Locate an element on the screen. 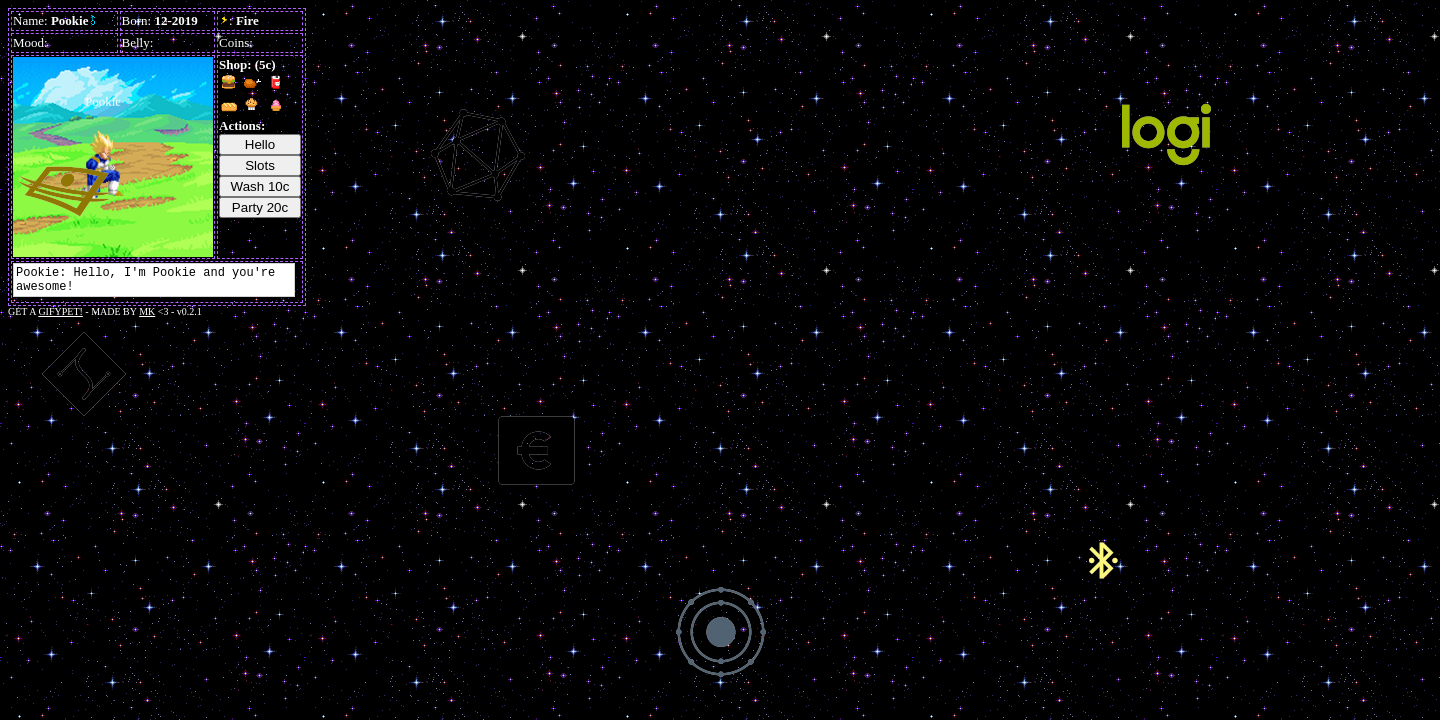 This screenshot has width=1440, height=720. Logitech brand logo is located at coordinates (1166, 134).